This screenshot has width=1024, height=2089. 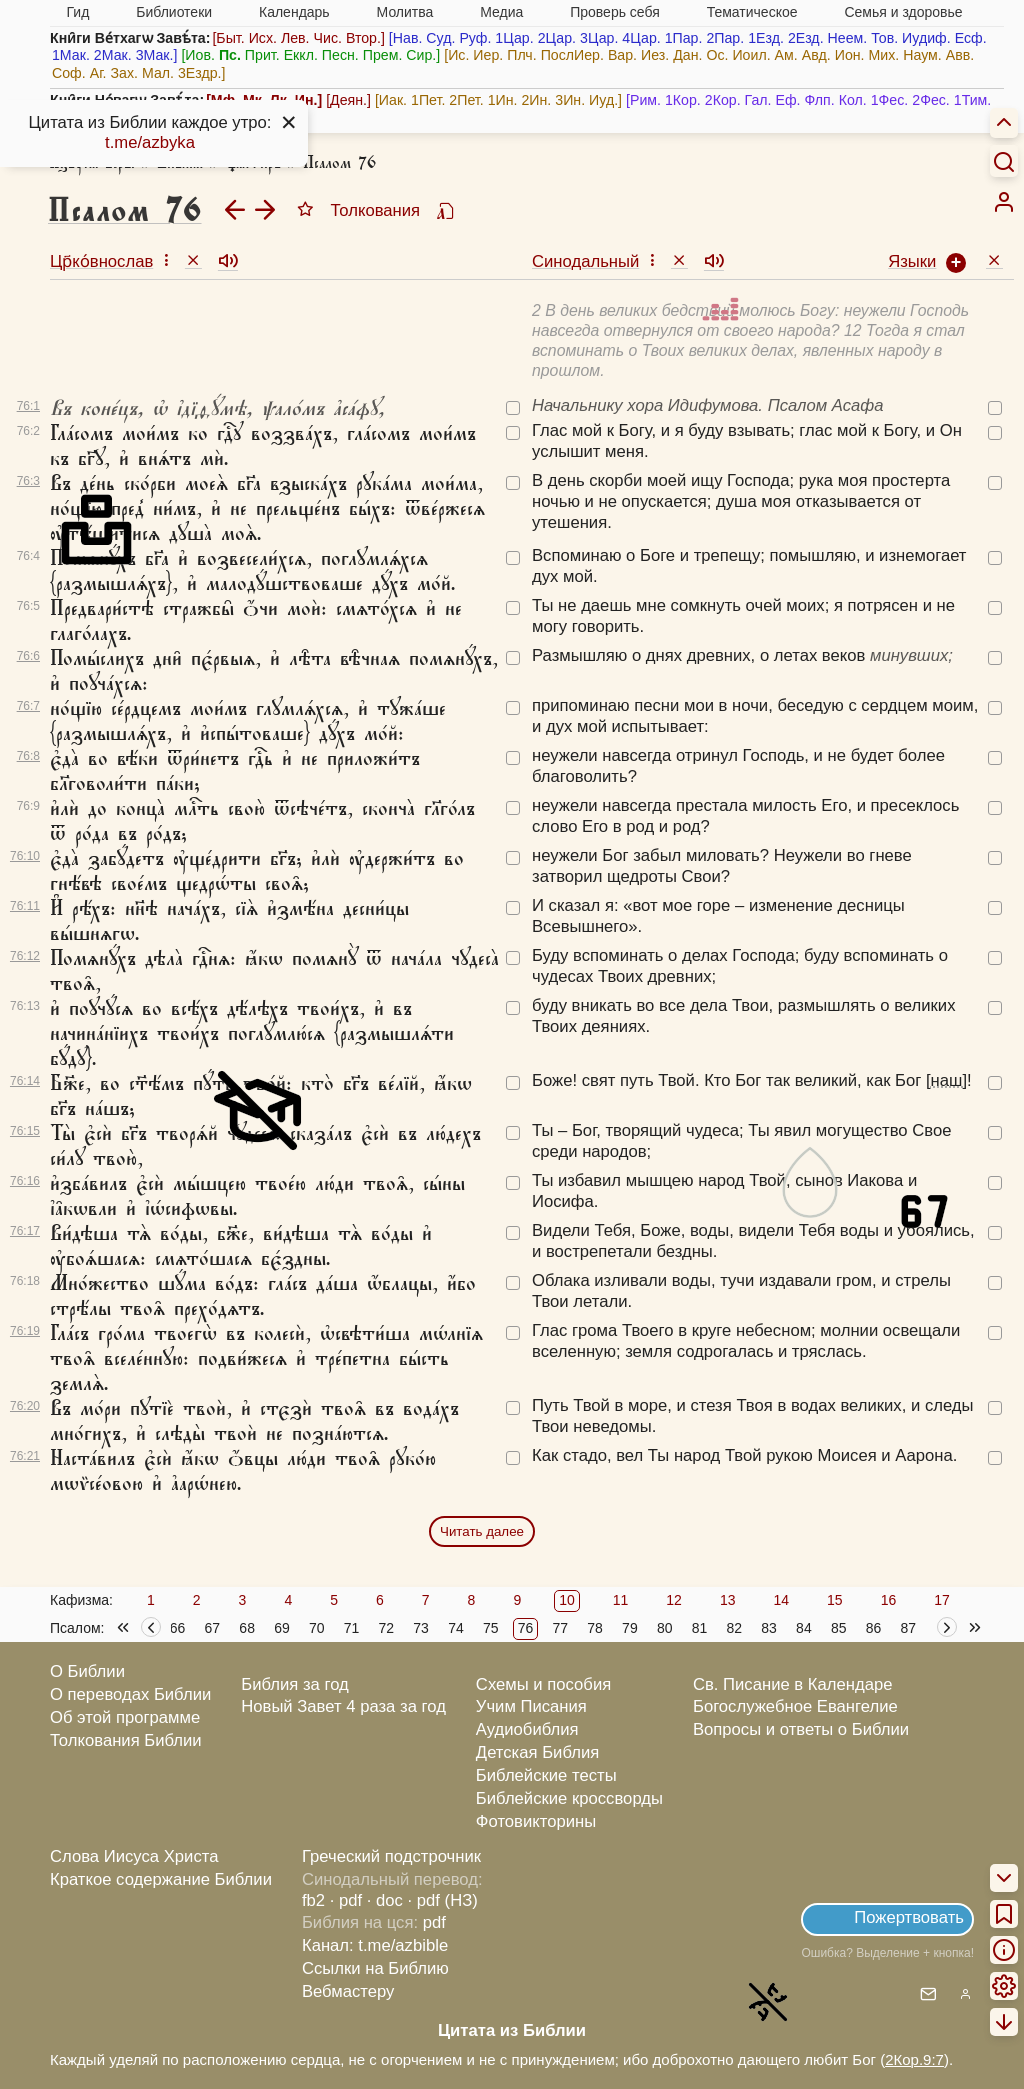 I want to click on access unsplash photo library, so click(x=96, y=529).